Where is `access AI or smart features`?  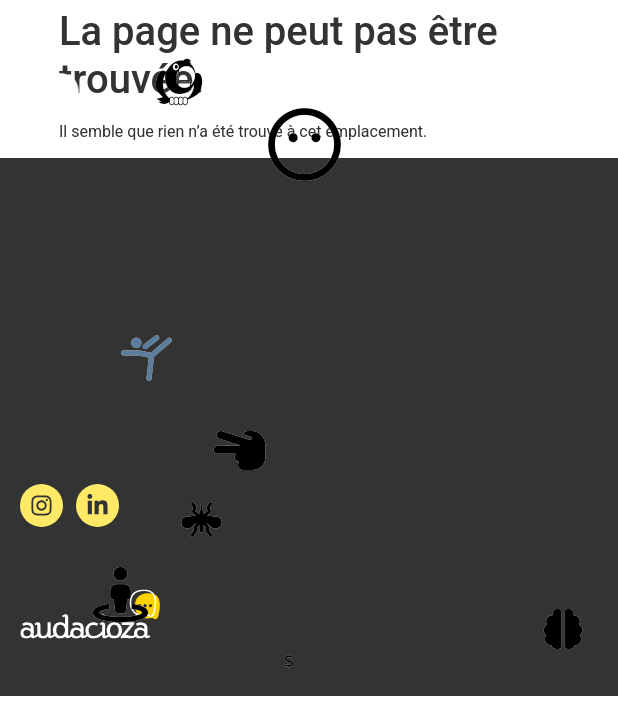
access AI or smart features is located at coordinates (563, 629).